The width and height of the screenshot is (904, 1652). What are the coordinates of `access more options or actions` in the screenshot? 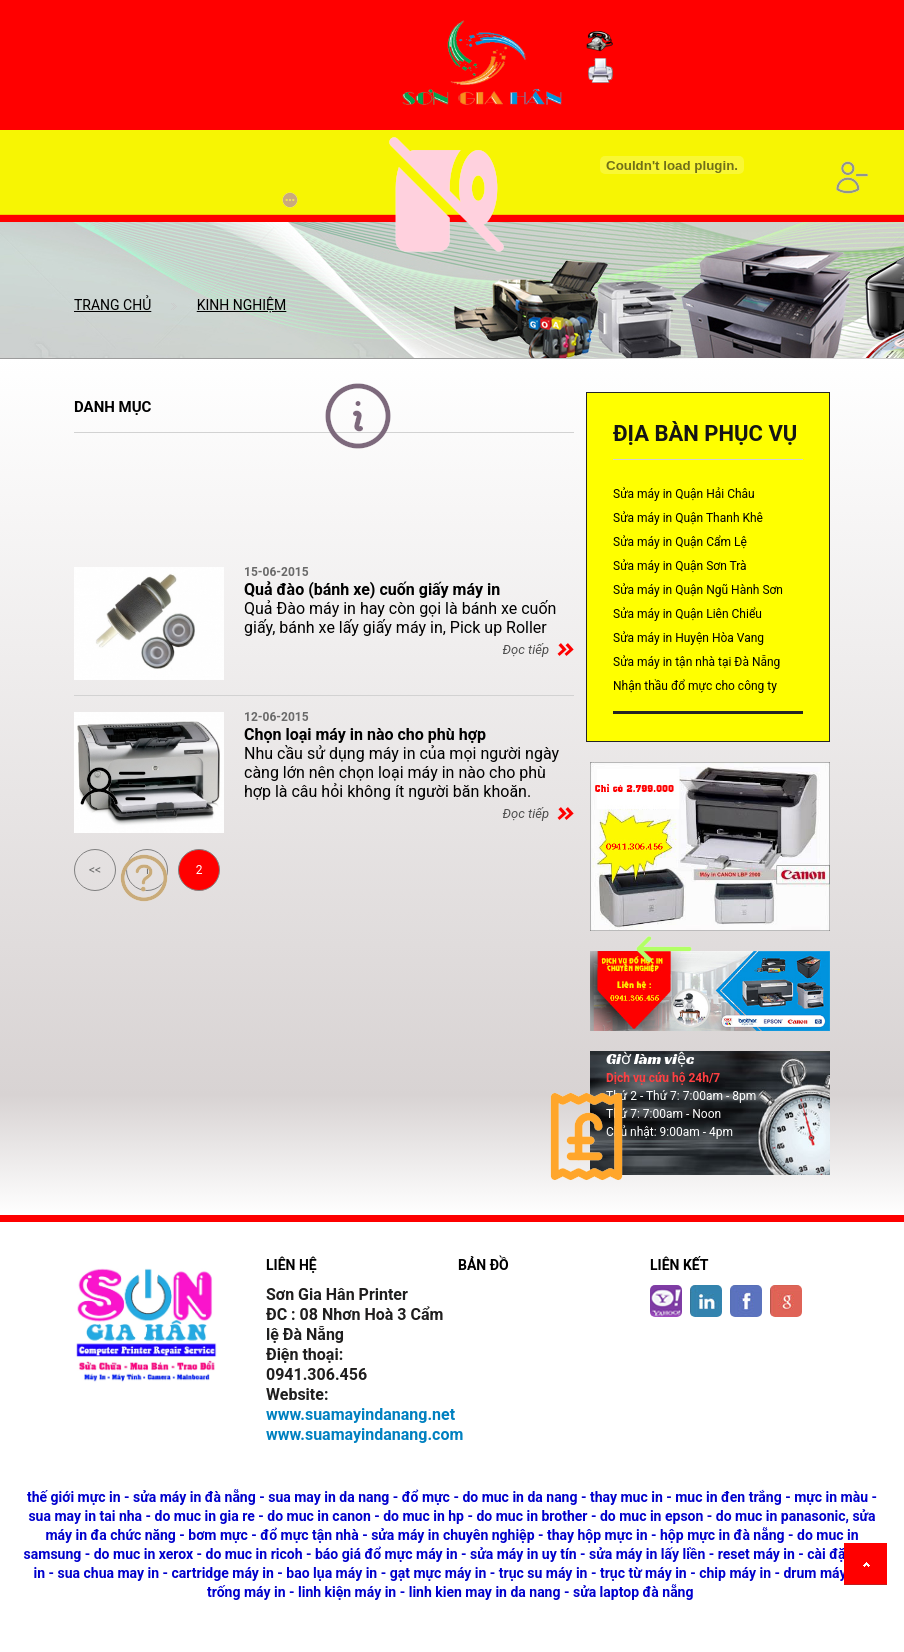 It's located at (290, 200).